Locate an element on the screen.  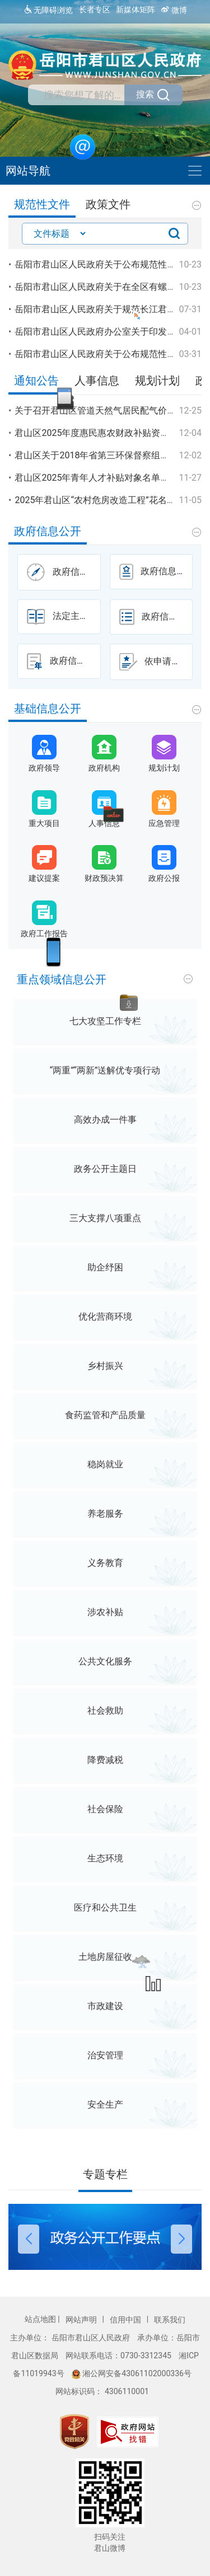
access your downloads folder is located at coordinates (129, 1002).